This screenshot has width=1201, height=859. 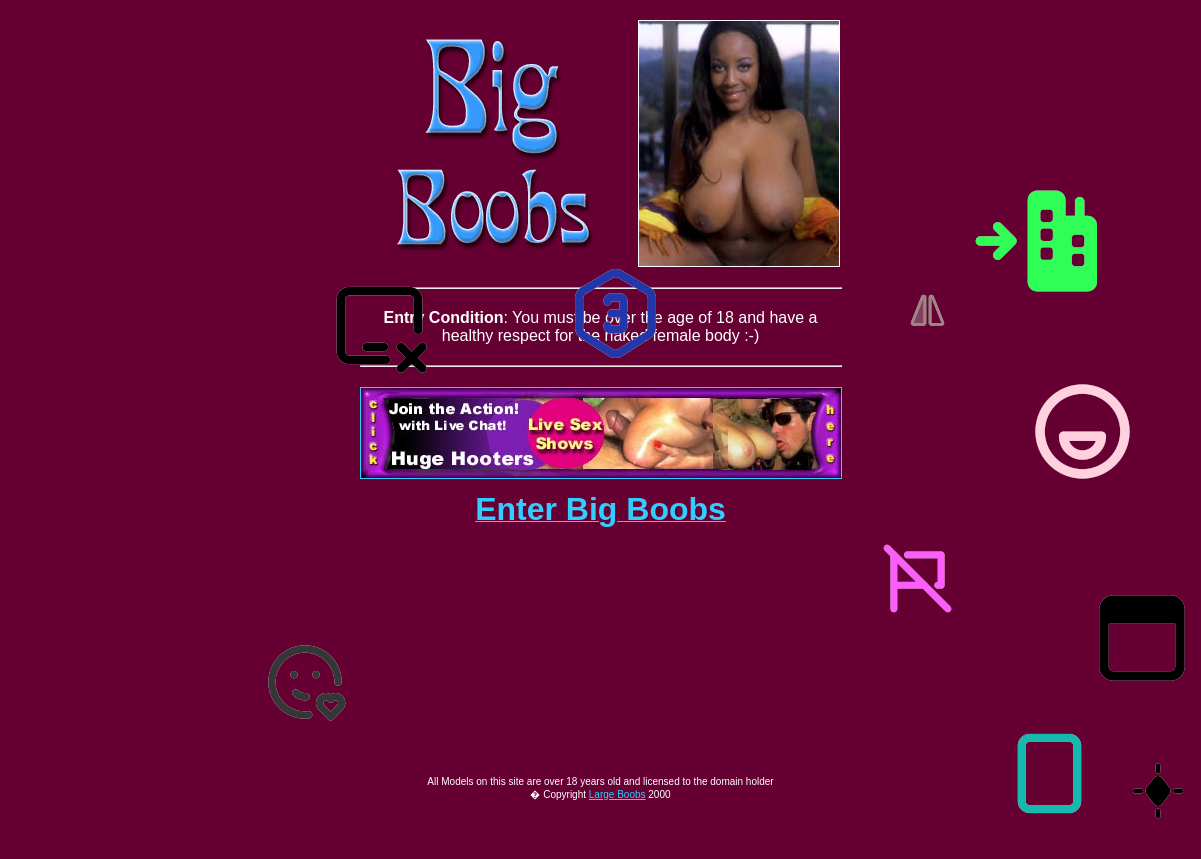 What do you see at coordinates (615, 313) in the screenshot?
I see `step 3 in a multi-step process` at bounding box center [615, 313].